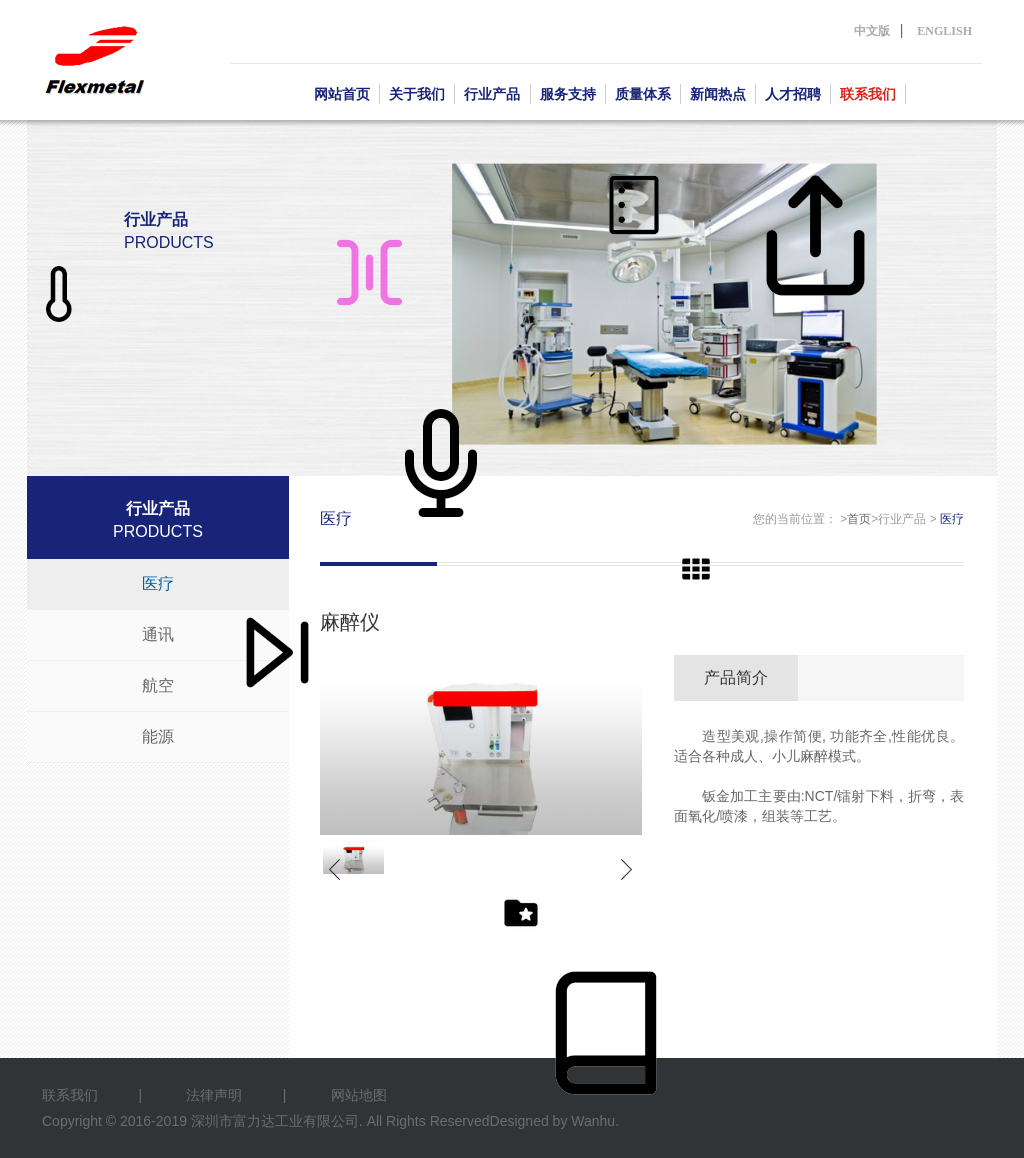  I want to click on skip to the next track, so click(277, 652).